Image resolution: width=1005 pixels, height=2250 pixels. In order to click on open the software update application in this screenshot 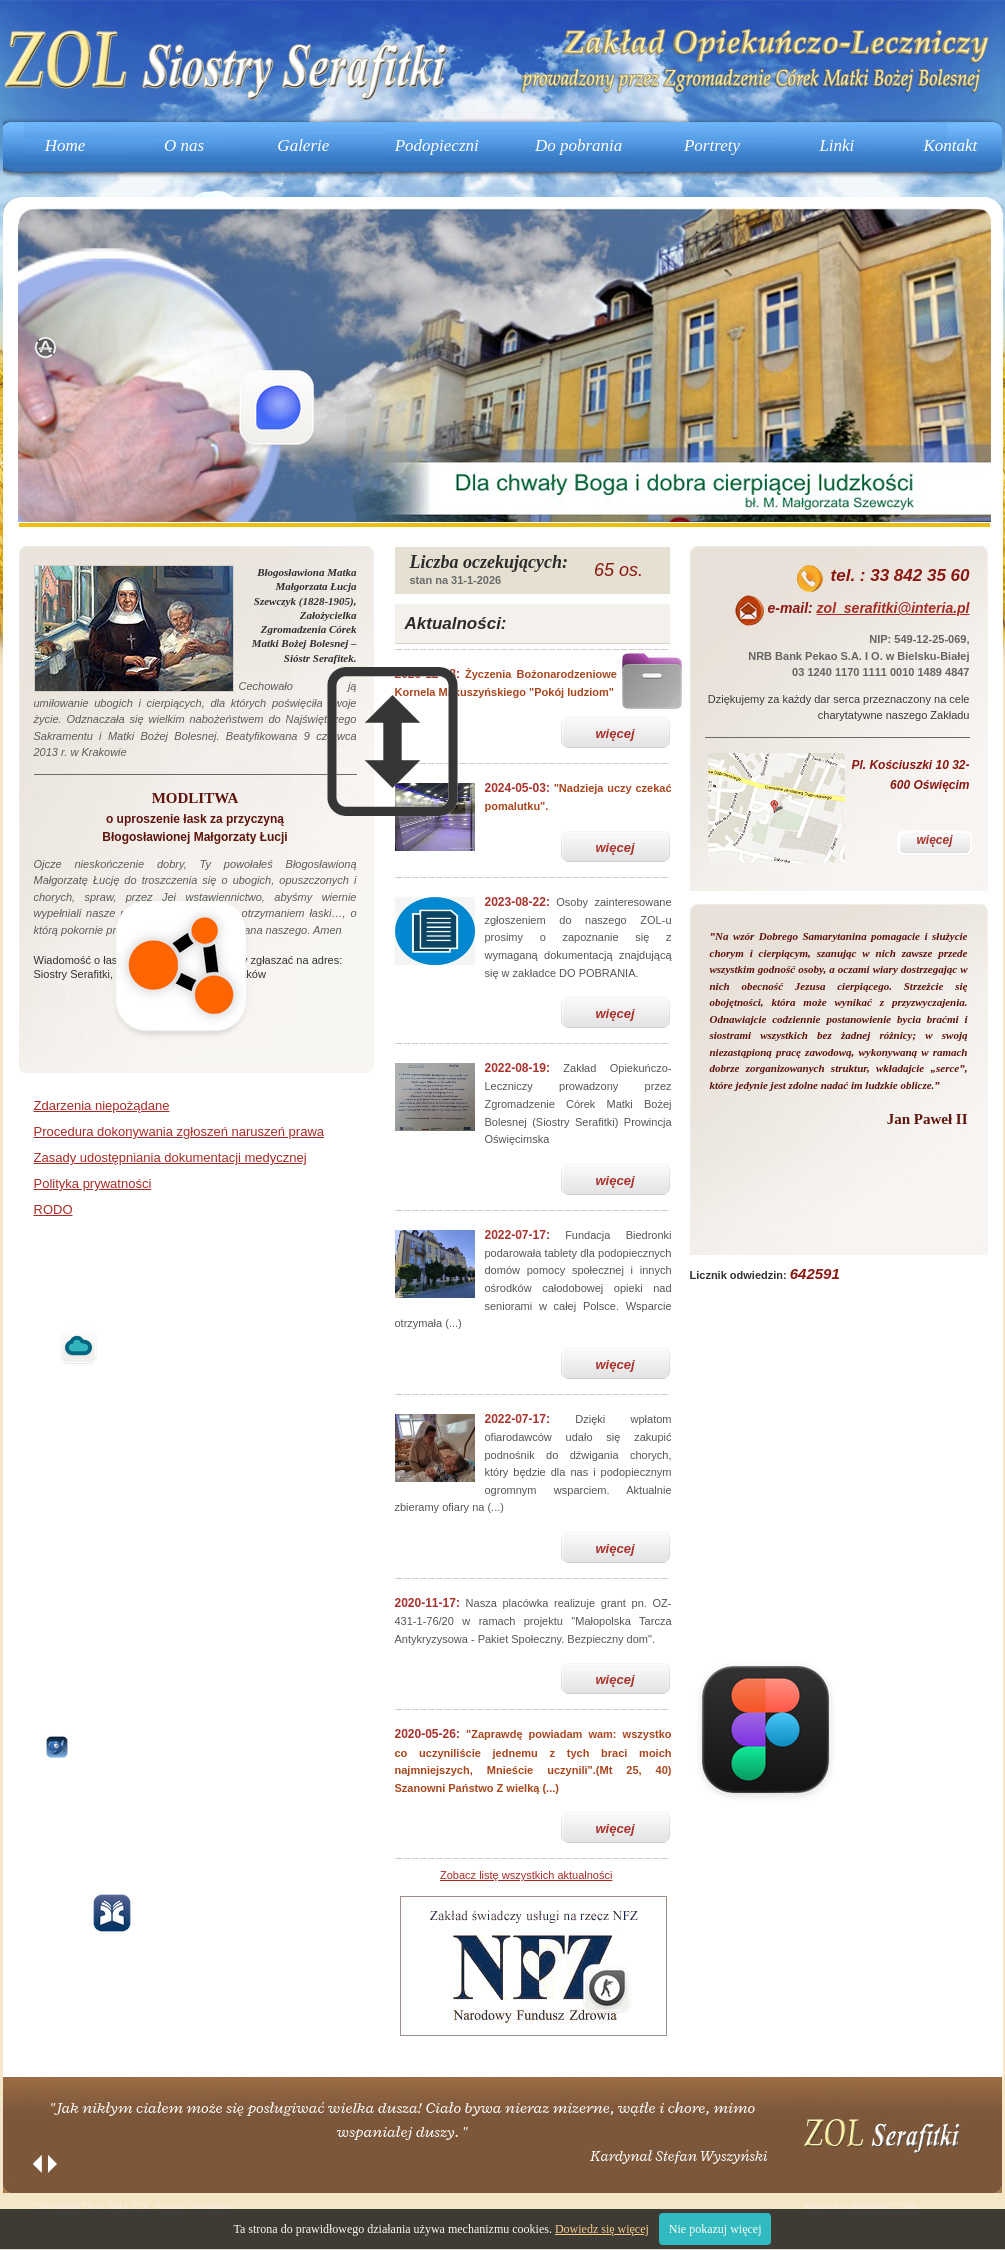, I will do `click(45, 347)`.